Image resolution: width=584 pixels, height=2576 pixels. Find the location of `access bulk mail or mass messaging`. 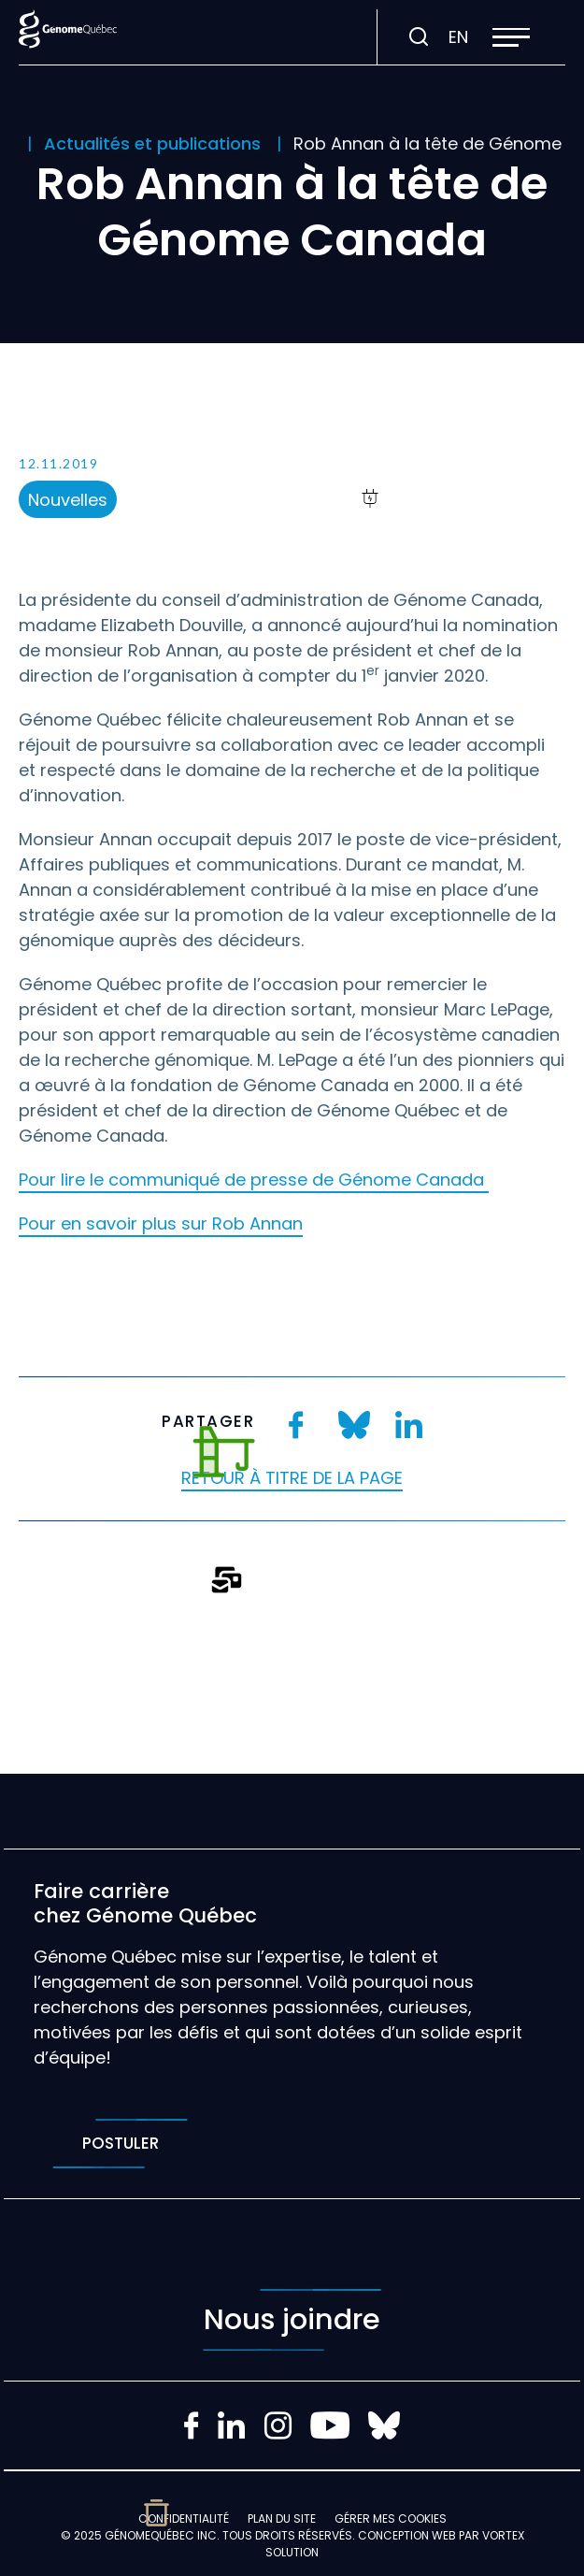

access bulk mail or mass messaging is located at coordinates (226, 1579).